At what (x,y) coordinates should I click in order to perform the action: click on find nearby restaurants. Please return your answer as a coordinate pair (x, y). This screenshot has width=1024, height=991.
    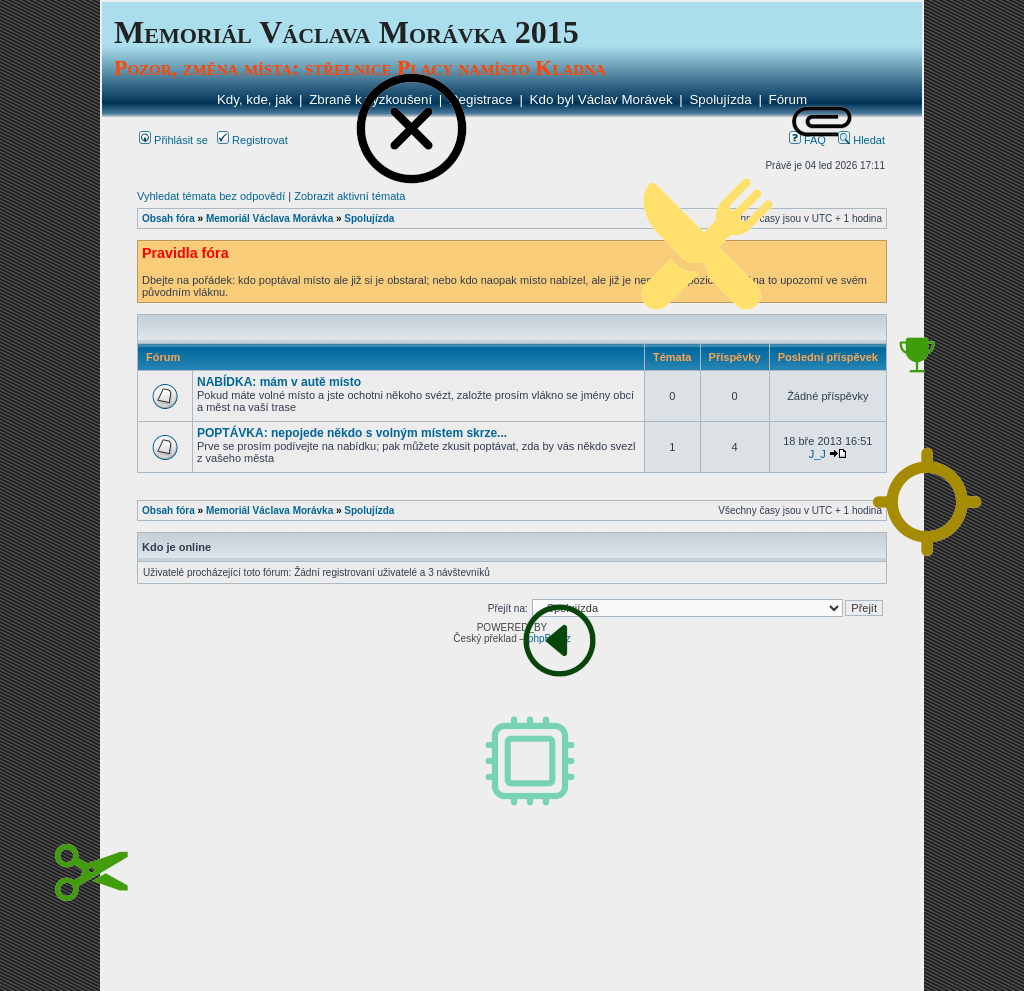
    Looking at the image, I should click on (707, 244).